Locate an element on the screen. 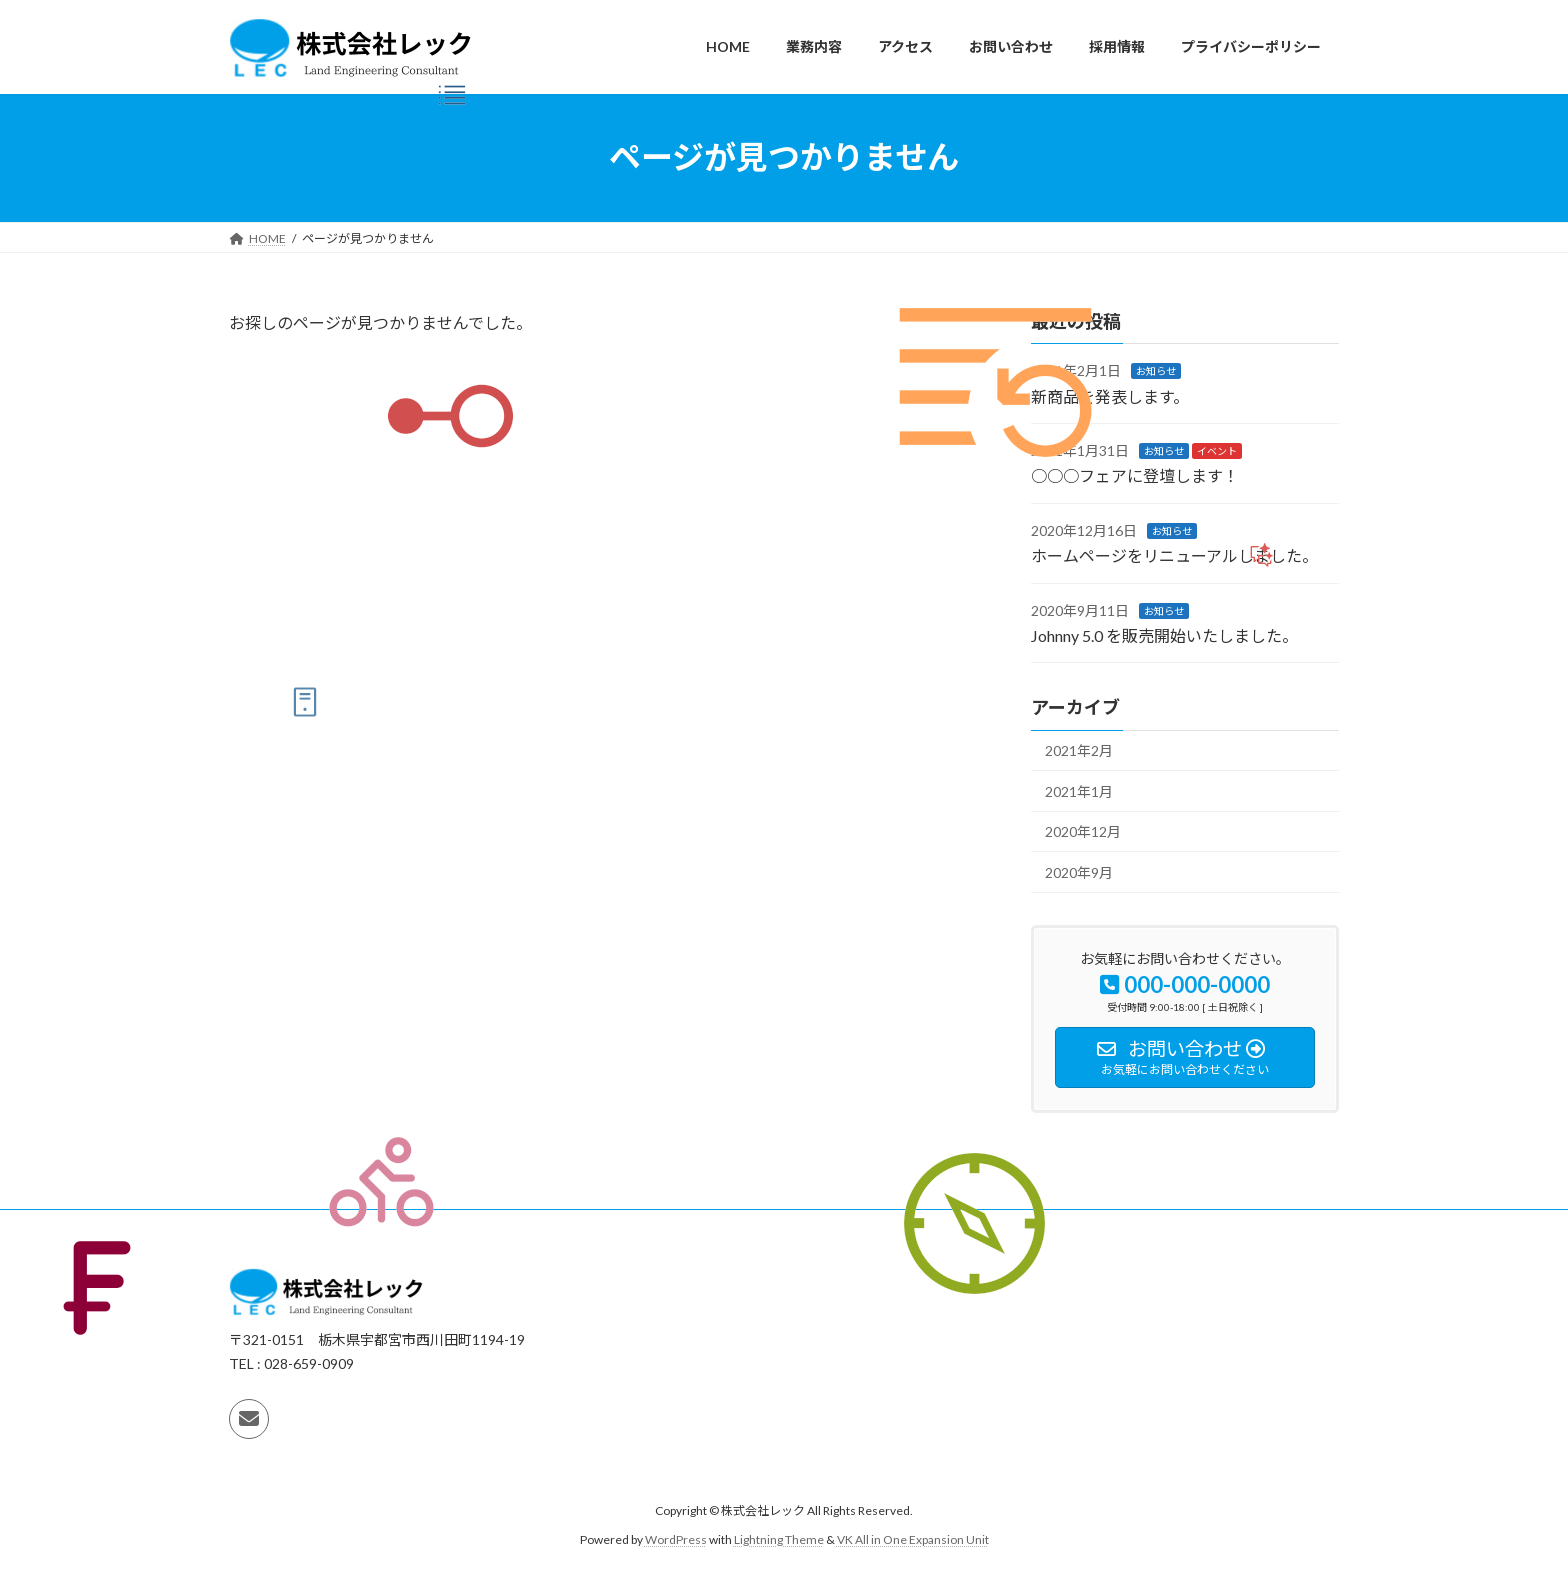 Image resolution: width=1568 pixels, height=1574 pixels. view interface or class definitions is located at coordinates (450, 420).